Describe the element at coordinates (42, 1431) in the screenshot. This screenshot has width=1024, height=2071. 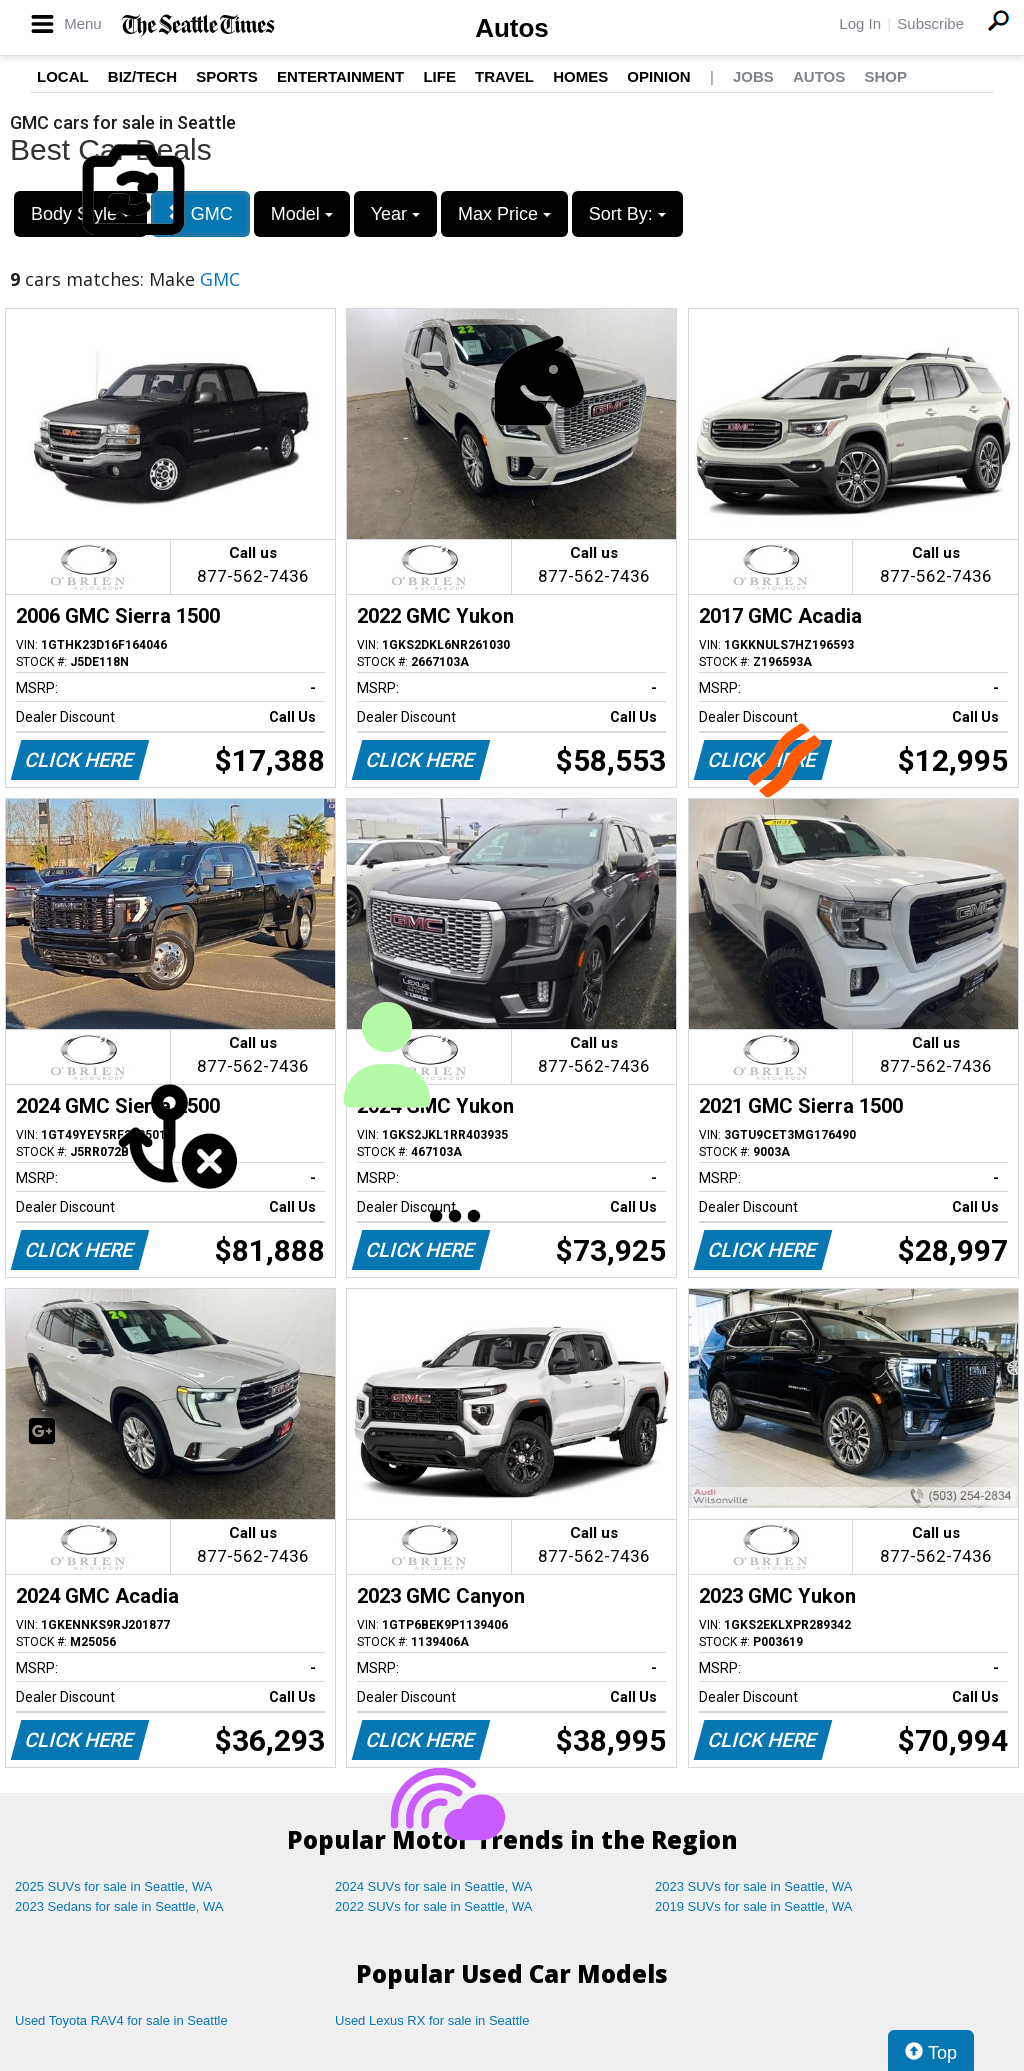
I see `sign in with Google+` at that location.